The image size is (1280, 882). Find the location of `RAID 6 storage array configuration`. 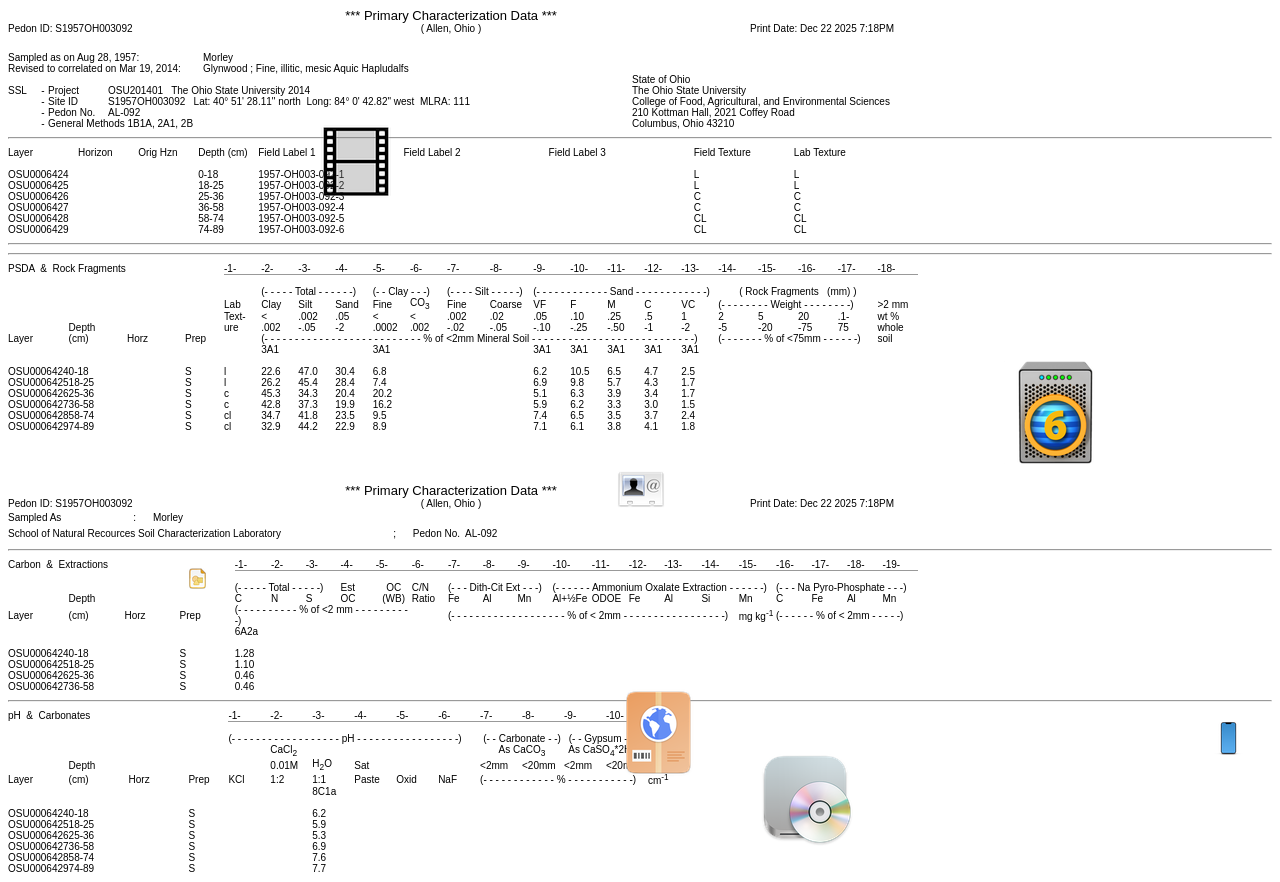

RAID 6 storage array configuration is located at coordinates (1055, 412).